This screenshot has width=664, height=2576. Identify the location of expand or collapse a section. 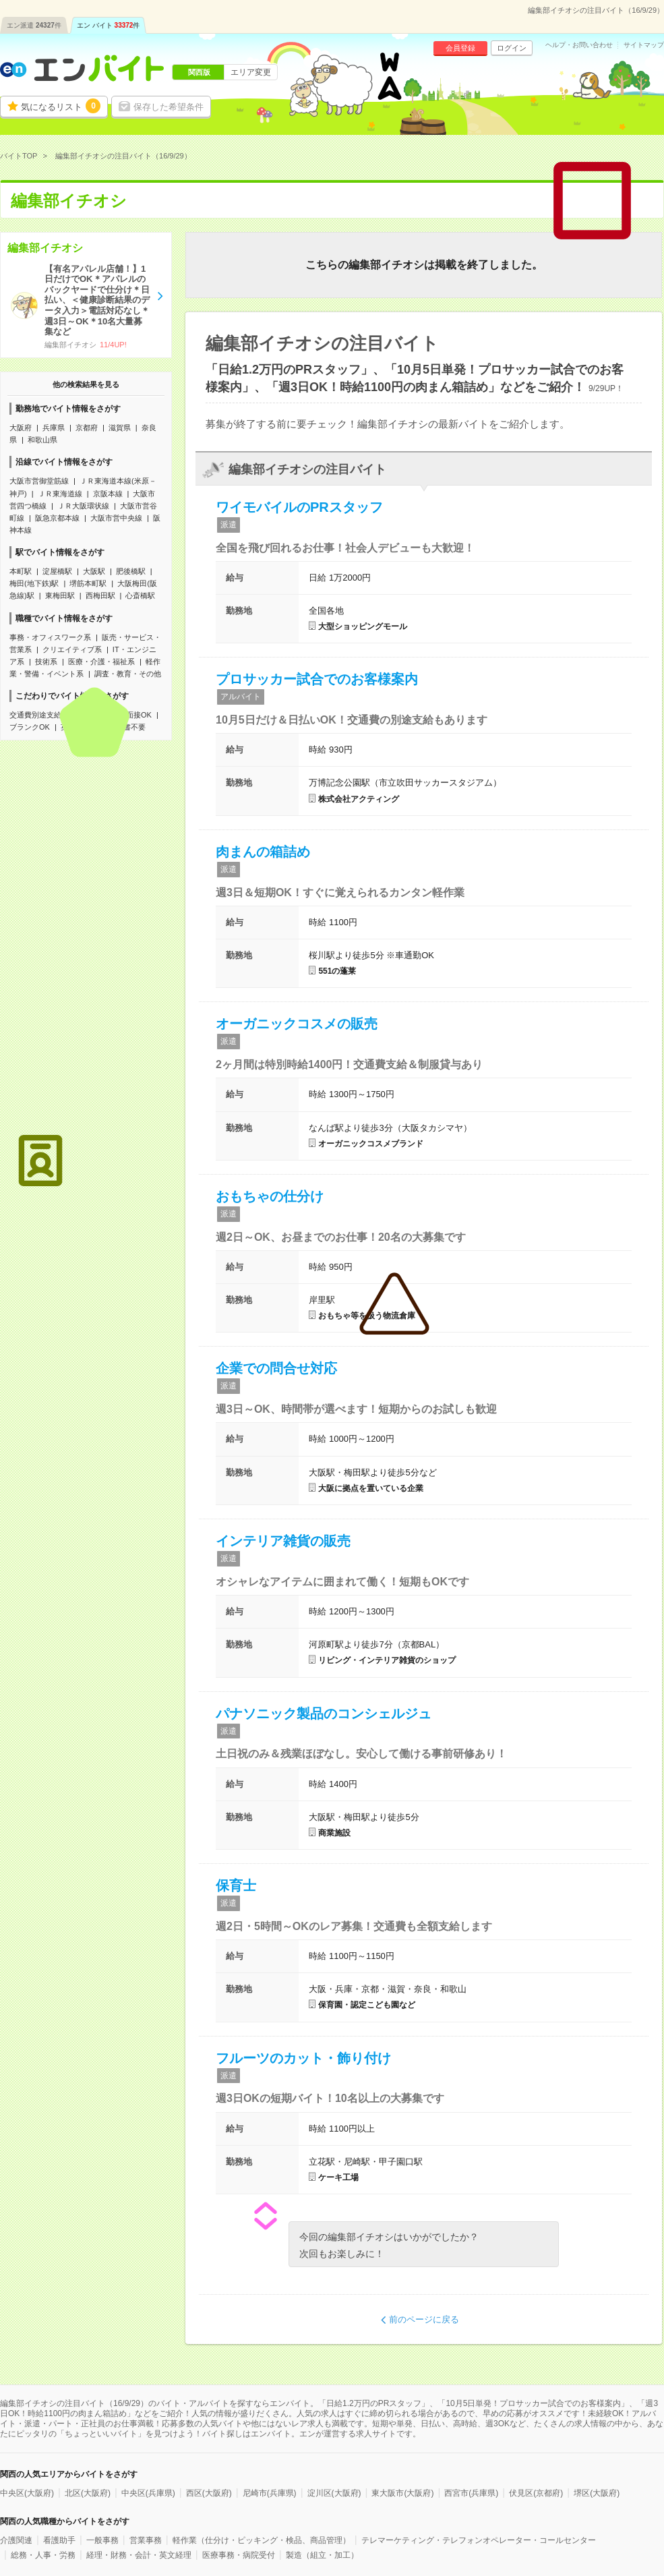
(266, 2216).